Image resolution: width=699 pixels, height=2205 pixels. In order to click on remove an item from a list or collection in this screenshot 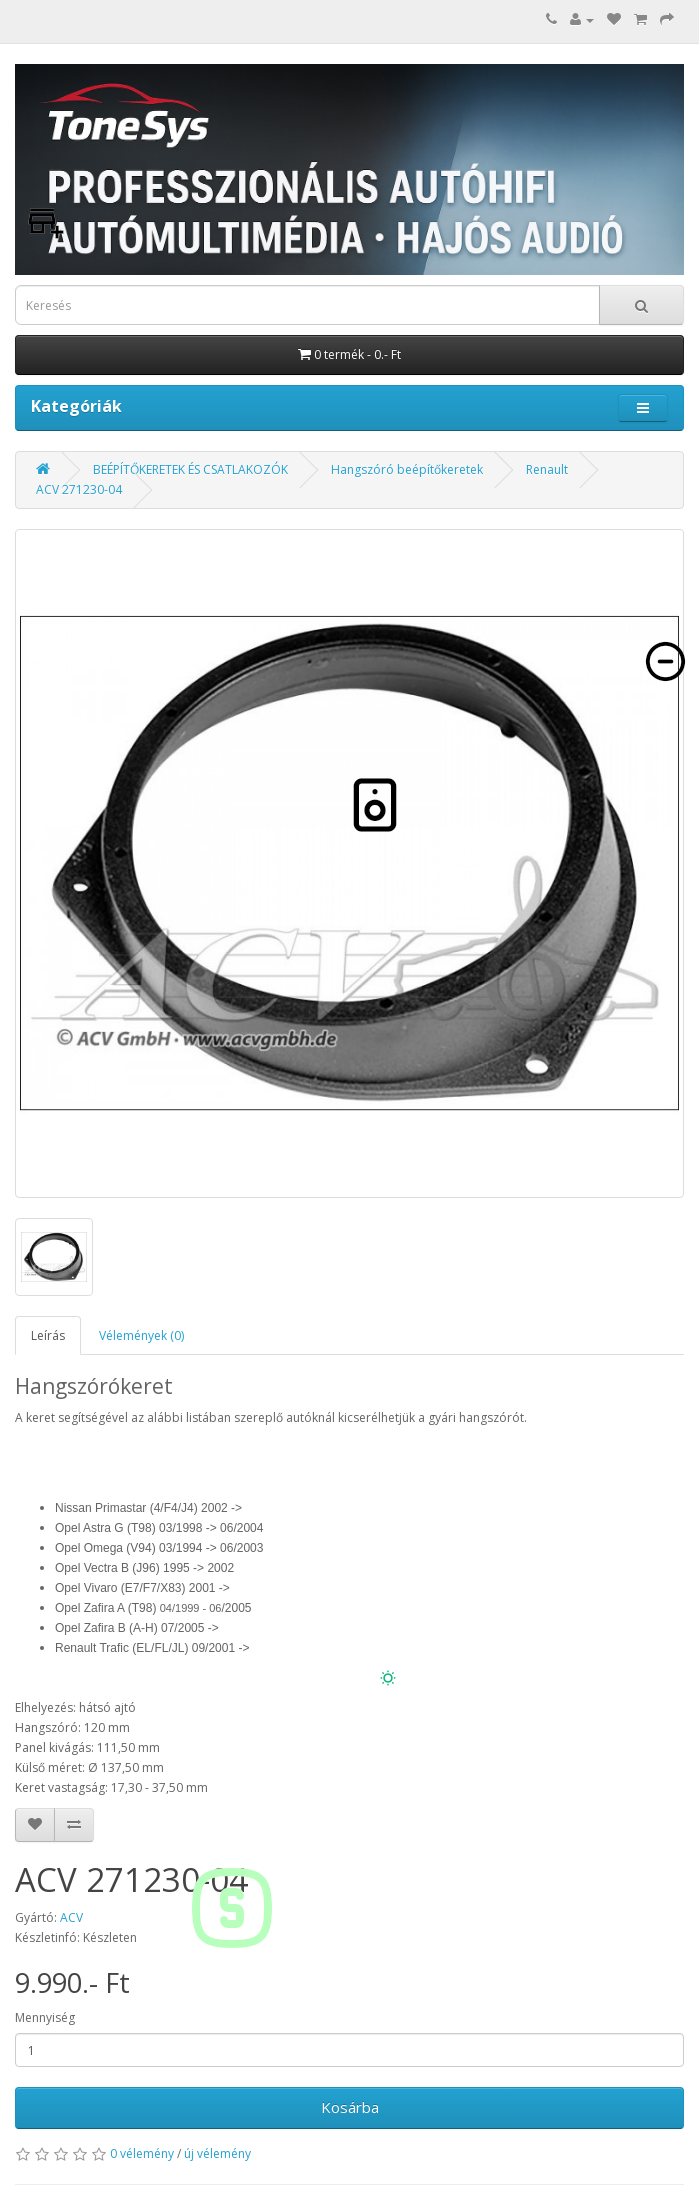, I will do `click(665, 661)`.